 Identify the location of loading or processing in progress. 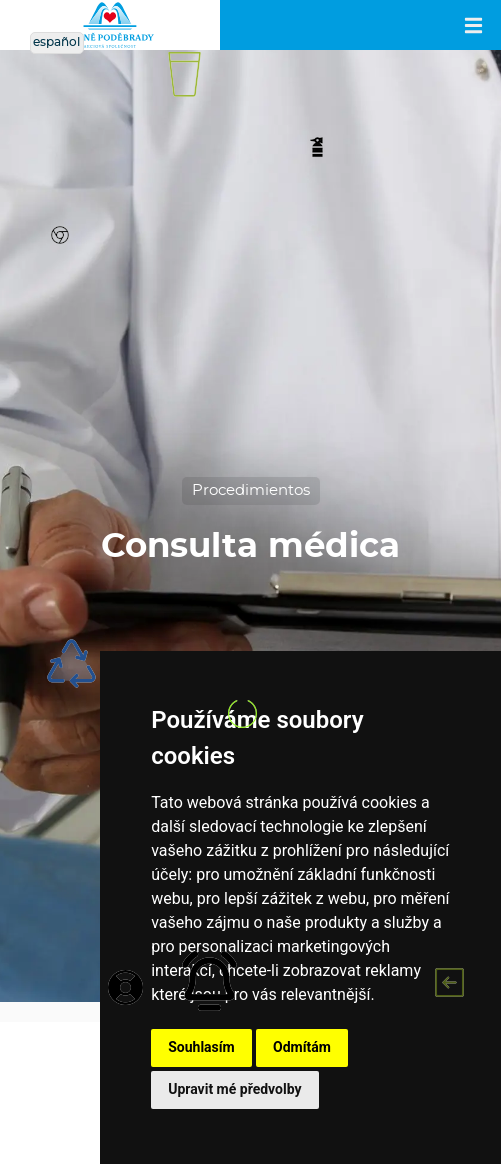
(242, 713).